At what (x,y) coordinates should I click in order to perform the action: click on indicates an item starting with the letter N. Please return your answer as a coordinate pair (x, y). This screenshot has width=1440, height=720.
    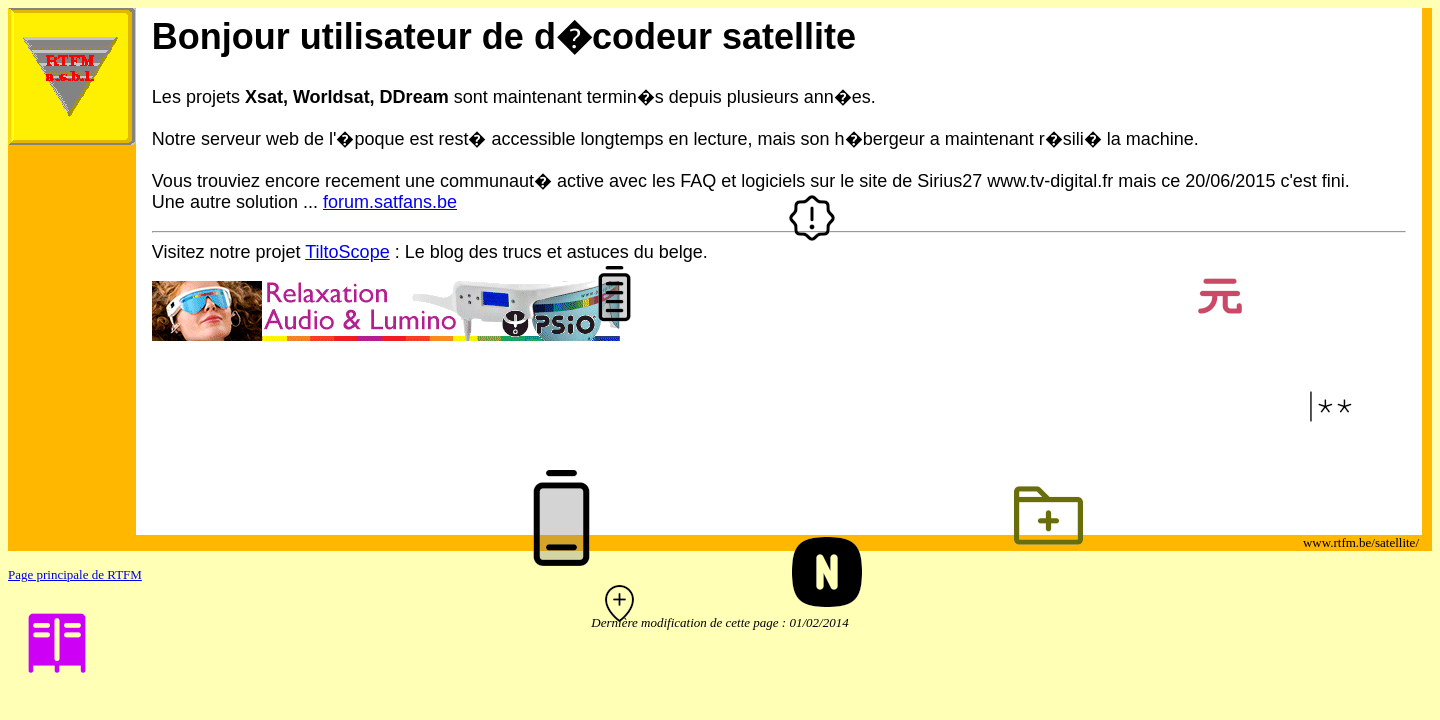
    Looking at the image, I should click on (827, 572).